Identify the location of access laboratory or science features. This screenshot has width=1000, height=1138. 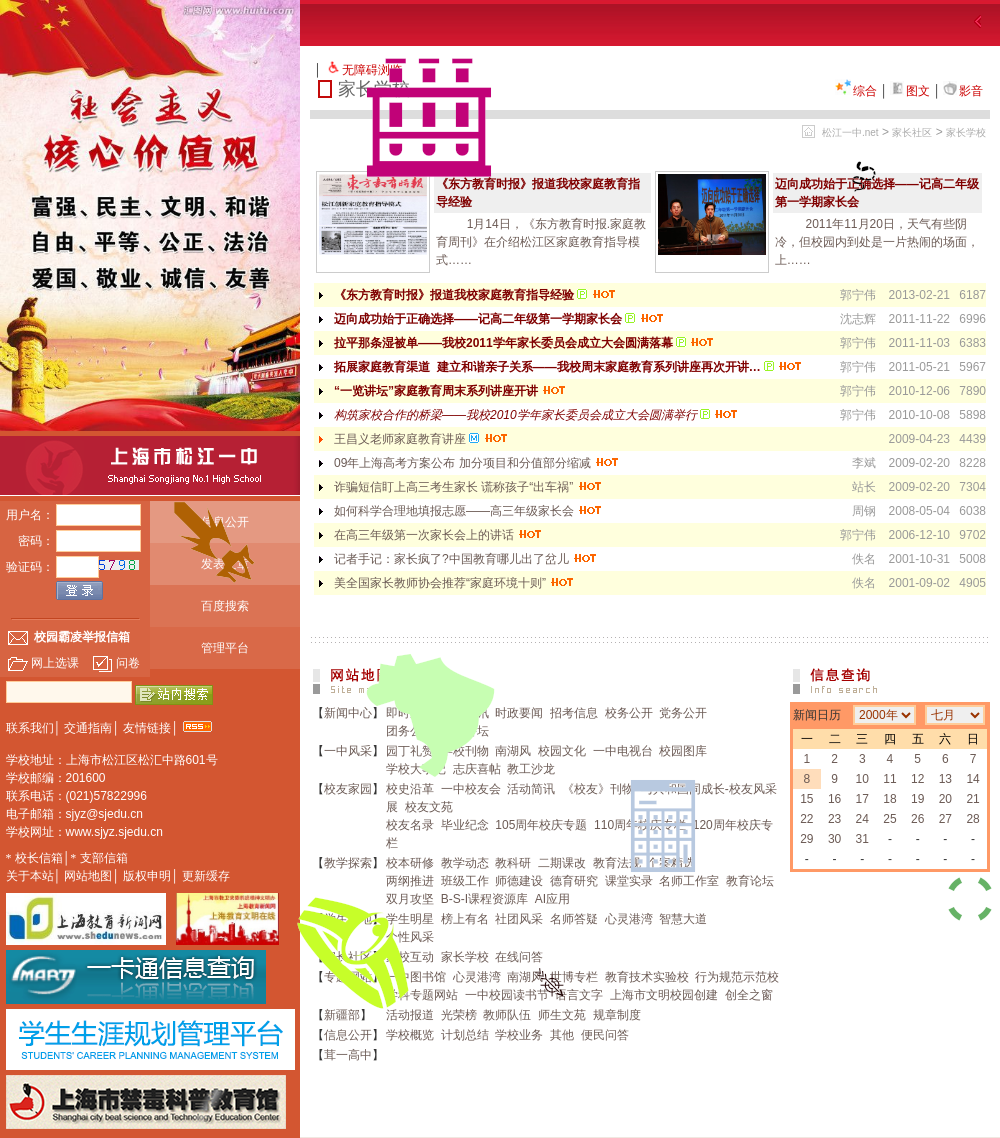
(429, 116).